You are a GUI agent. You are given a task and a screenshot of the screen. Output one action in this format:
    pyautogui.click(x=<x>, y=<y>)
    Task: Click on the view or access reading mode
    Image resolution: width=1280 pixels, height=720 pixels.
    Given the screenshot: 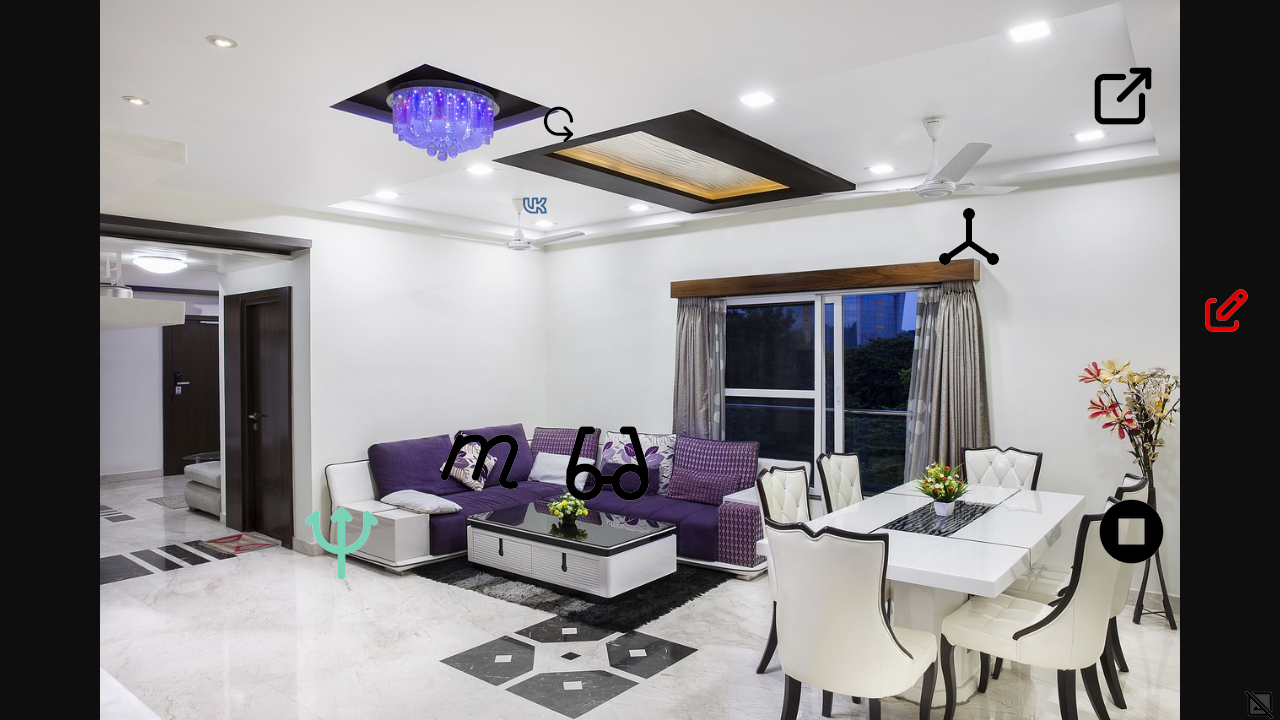 What is the action you would take?
    pyautogui.click(x=607, y=463)
    